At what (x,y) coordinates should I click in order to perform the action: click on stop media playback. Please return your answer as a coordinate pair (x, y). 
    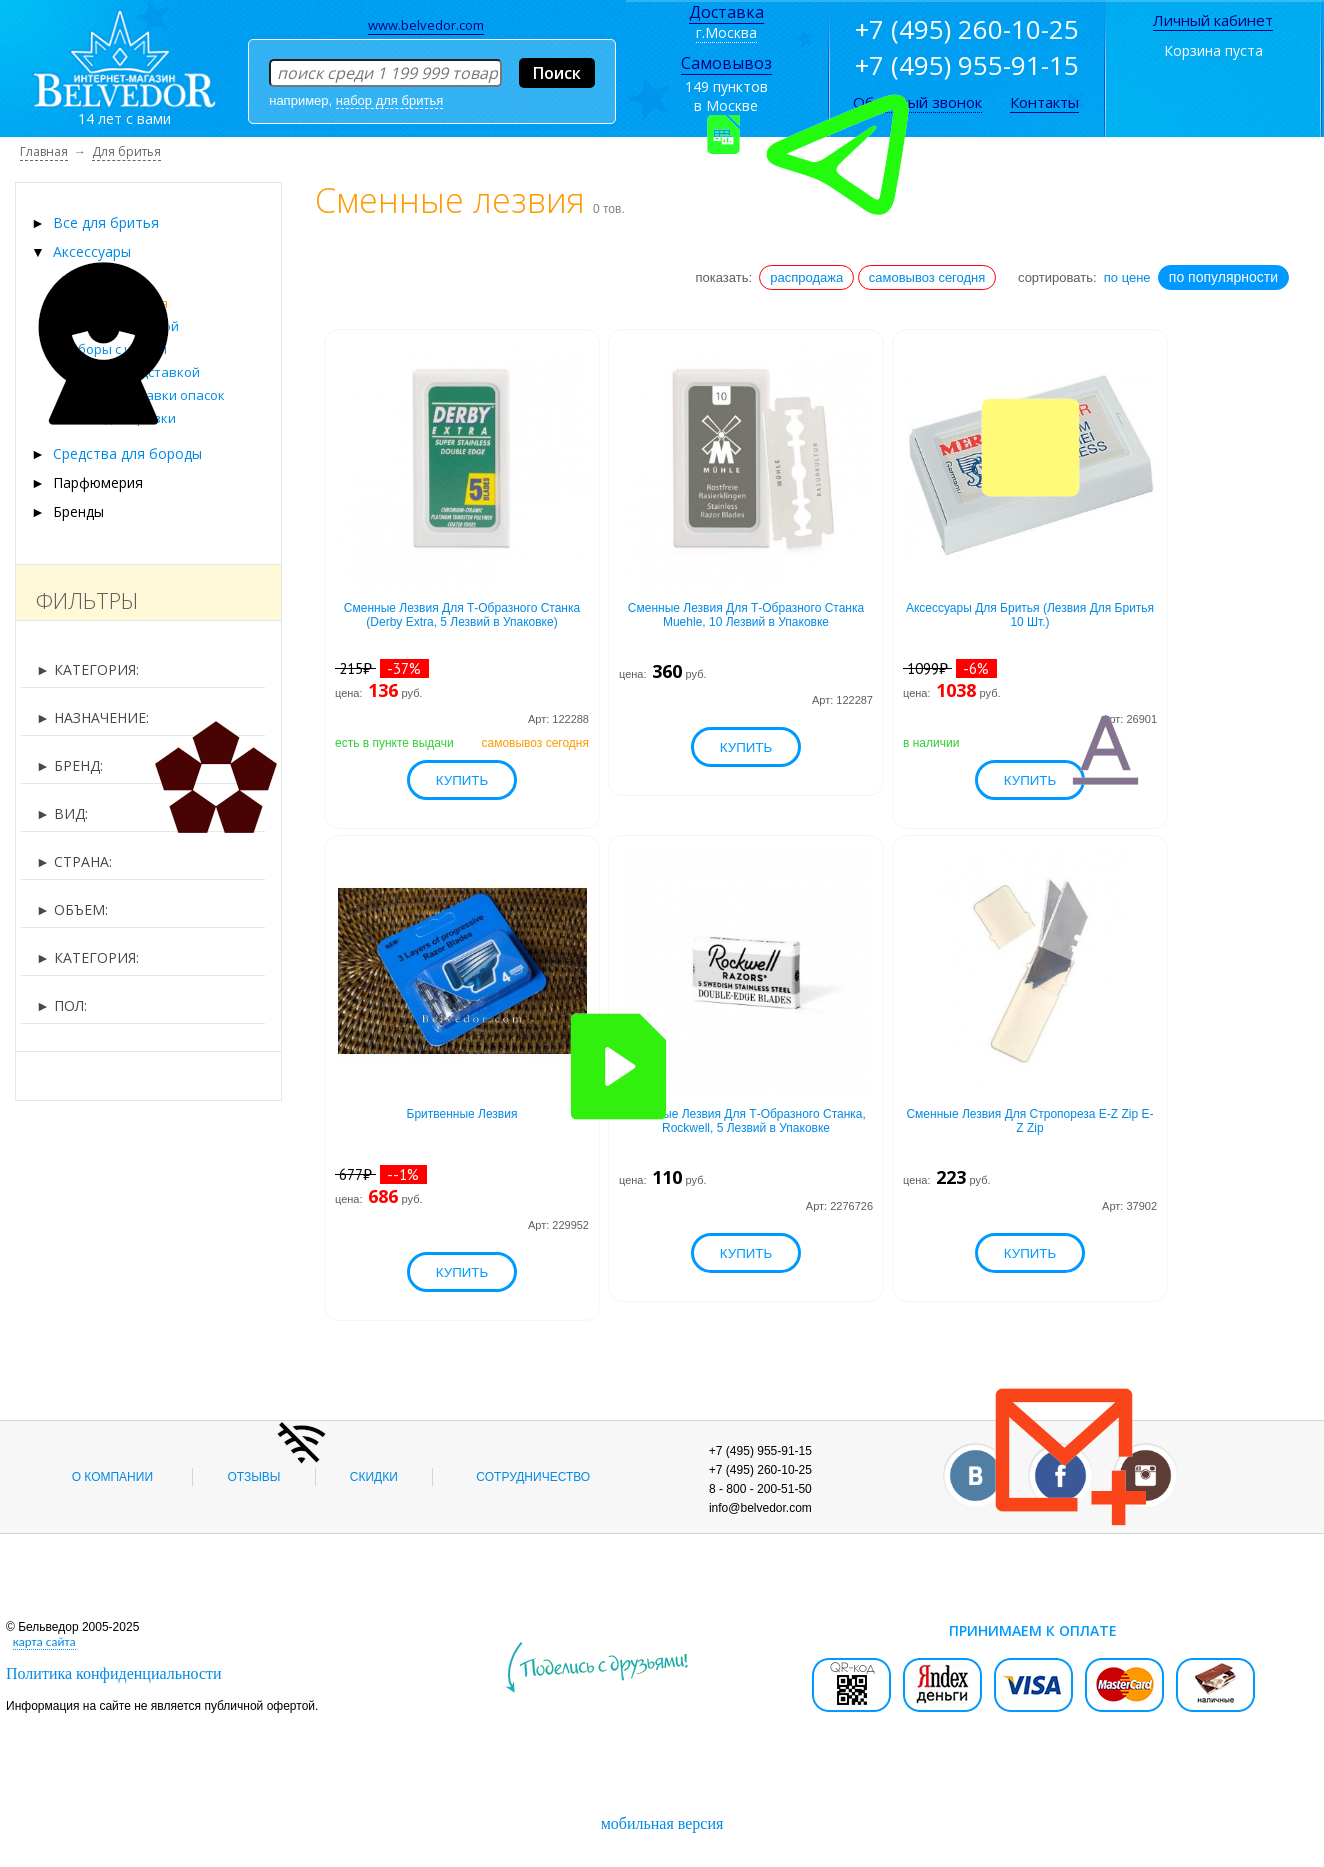
    Looking at the image, I should click on (1030, 447).